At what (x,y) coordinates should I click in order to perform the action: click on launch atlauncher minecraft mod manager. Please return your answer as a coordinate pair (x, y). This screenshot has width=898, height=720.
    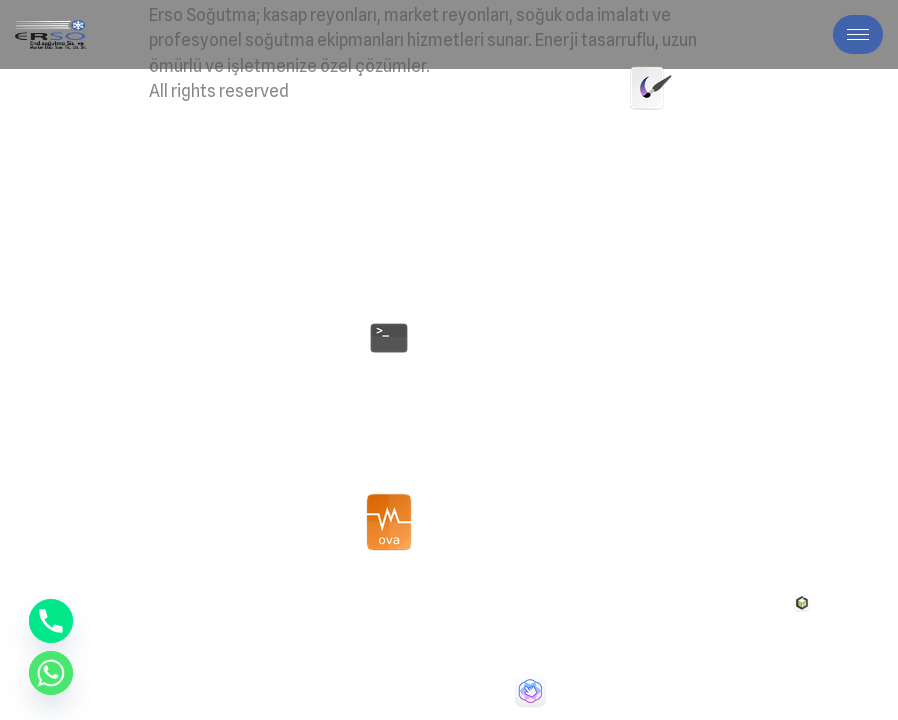
    Looking at the image, I should click on (802, 603).